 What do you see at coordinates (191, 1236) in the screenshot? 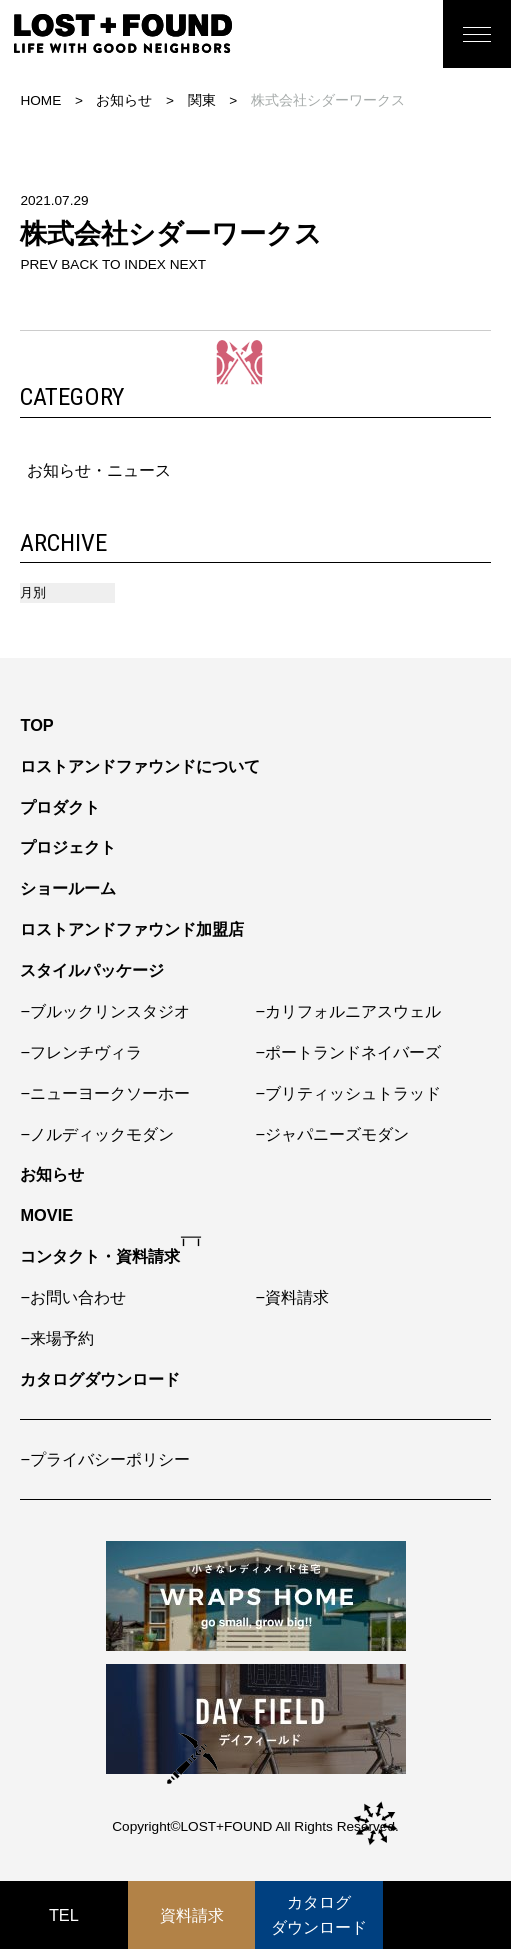
I see `view or edit table data` at bounding box center [191, 1236].